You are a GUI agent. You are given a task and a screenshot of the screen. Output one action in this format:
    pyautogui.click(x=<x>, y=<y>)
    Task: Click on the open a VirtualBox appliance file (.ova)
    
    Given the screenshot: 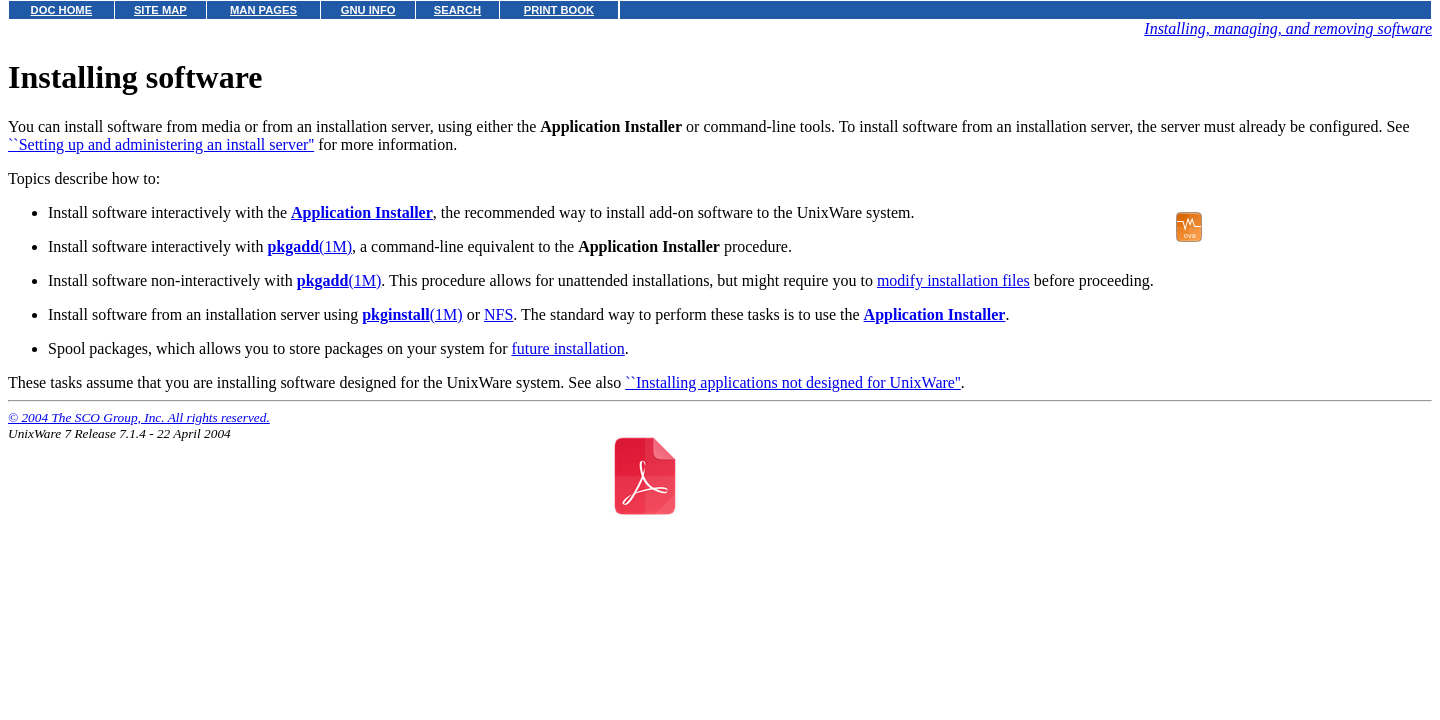 What is the action you would take?
    pyautogui.click(x=1189, y=227)
    